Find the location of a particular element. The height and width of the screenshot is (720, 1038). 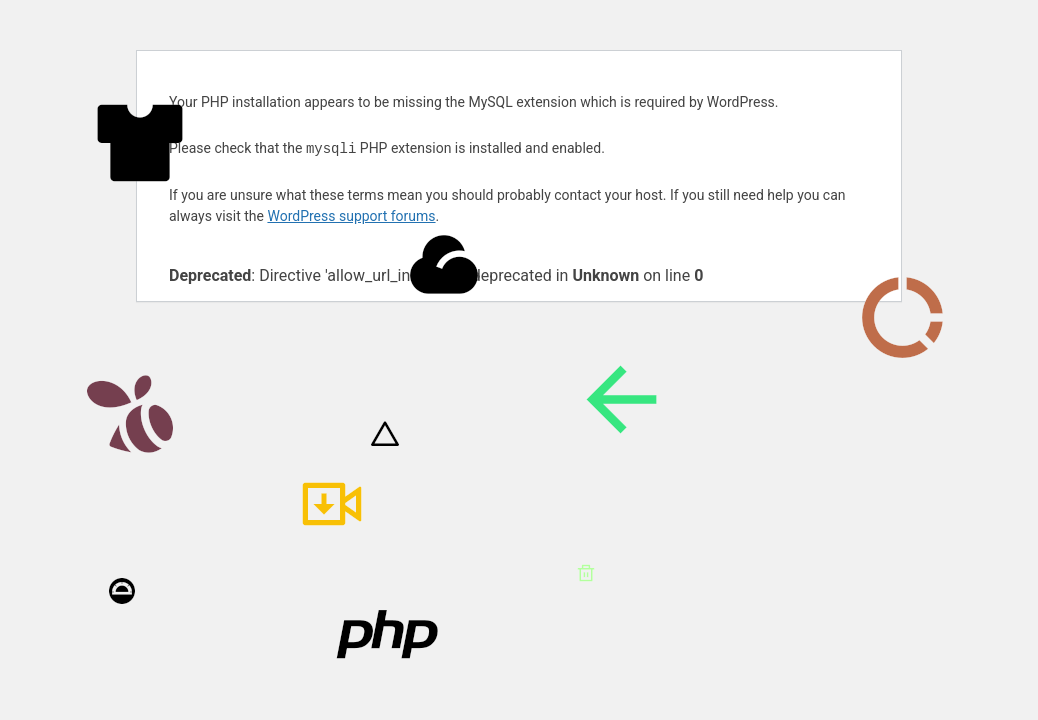

browse clothing or apparel items is located at coordinates (140, 143).